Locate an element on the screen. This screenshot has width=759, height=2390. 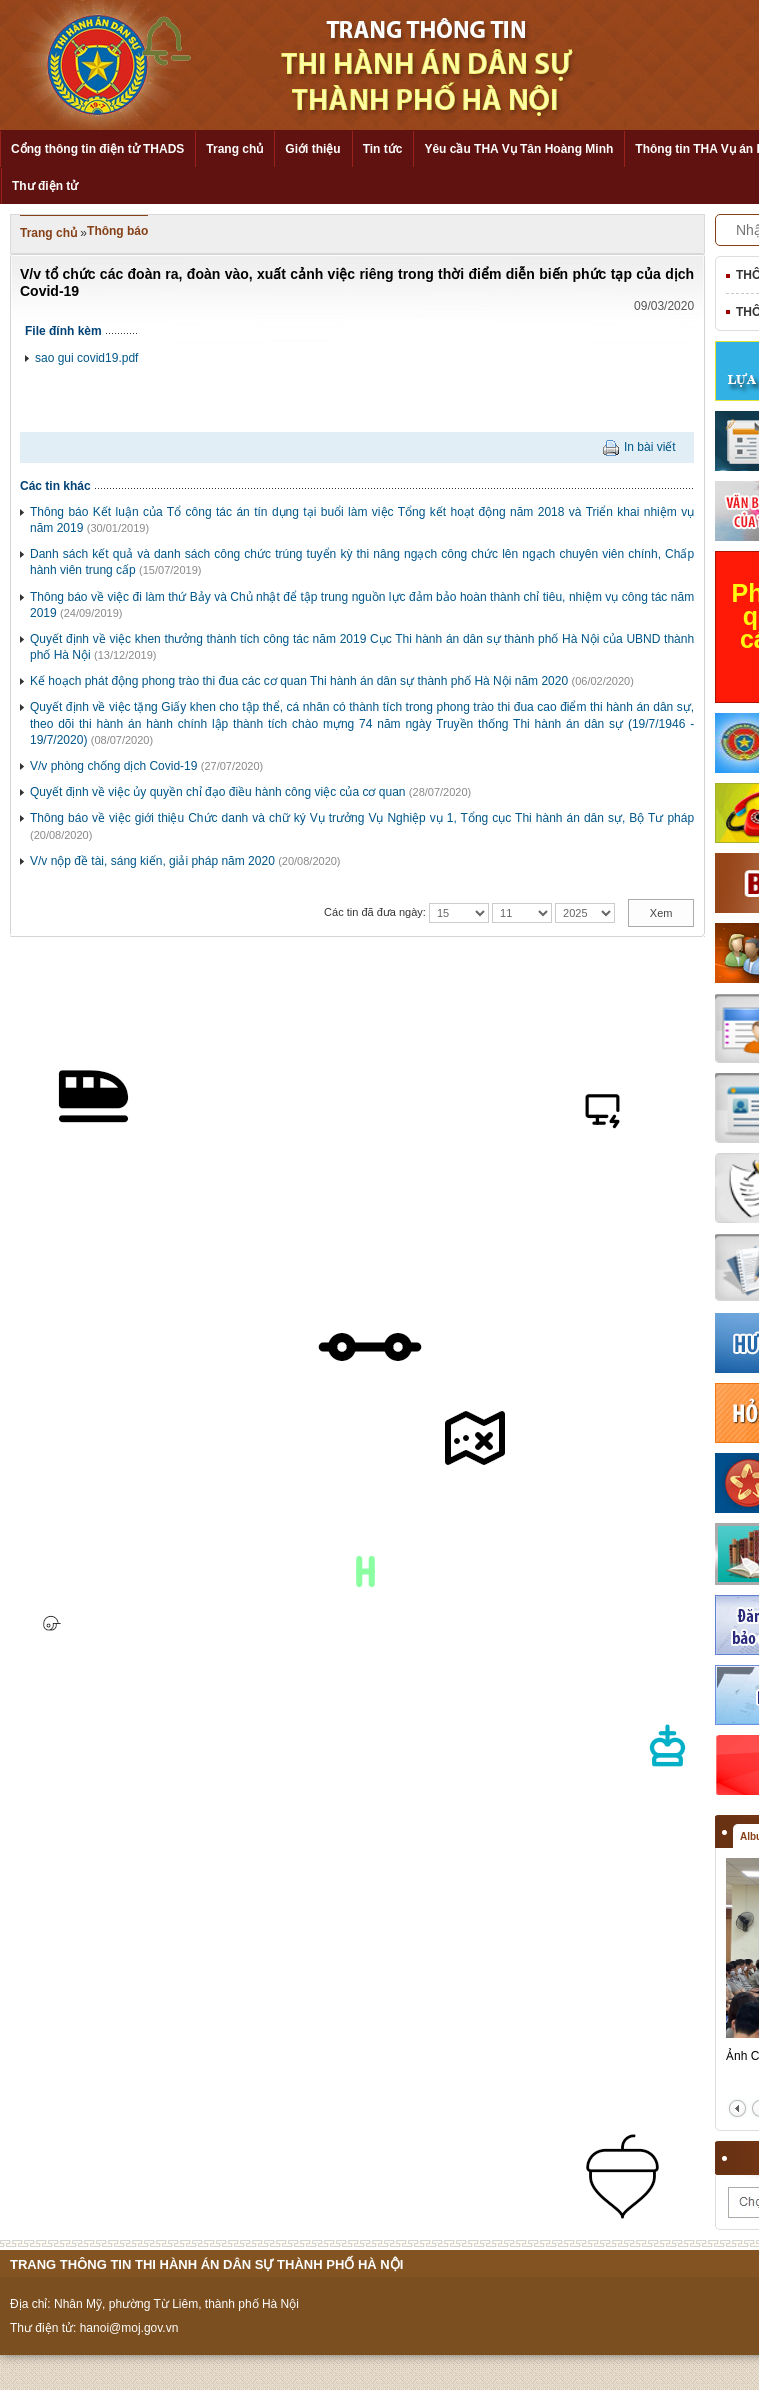
access baseball or sports-related content is located at coordinates (51, 1623).